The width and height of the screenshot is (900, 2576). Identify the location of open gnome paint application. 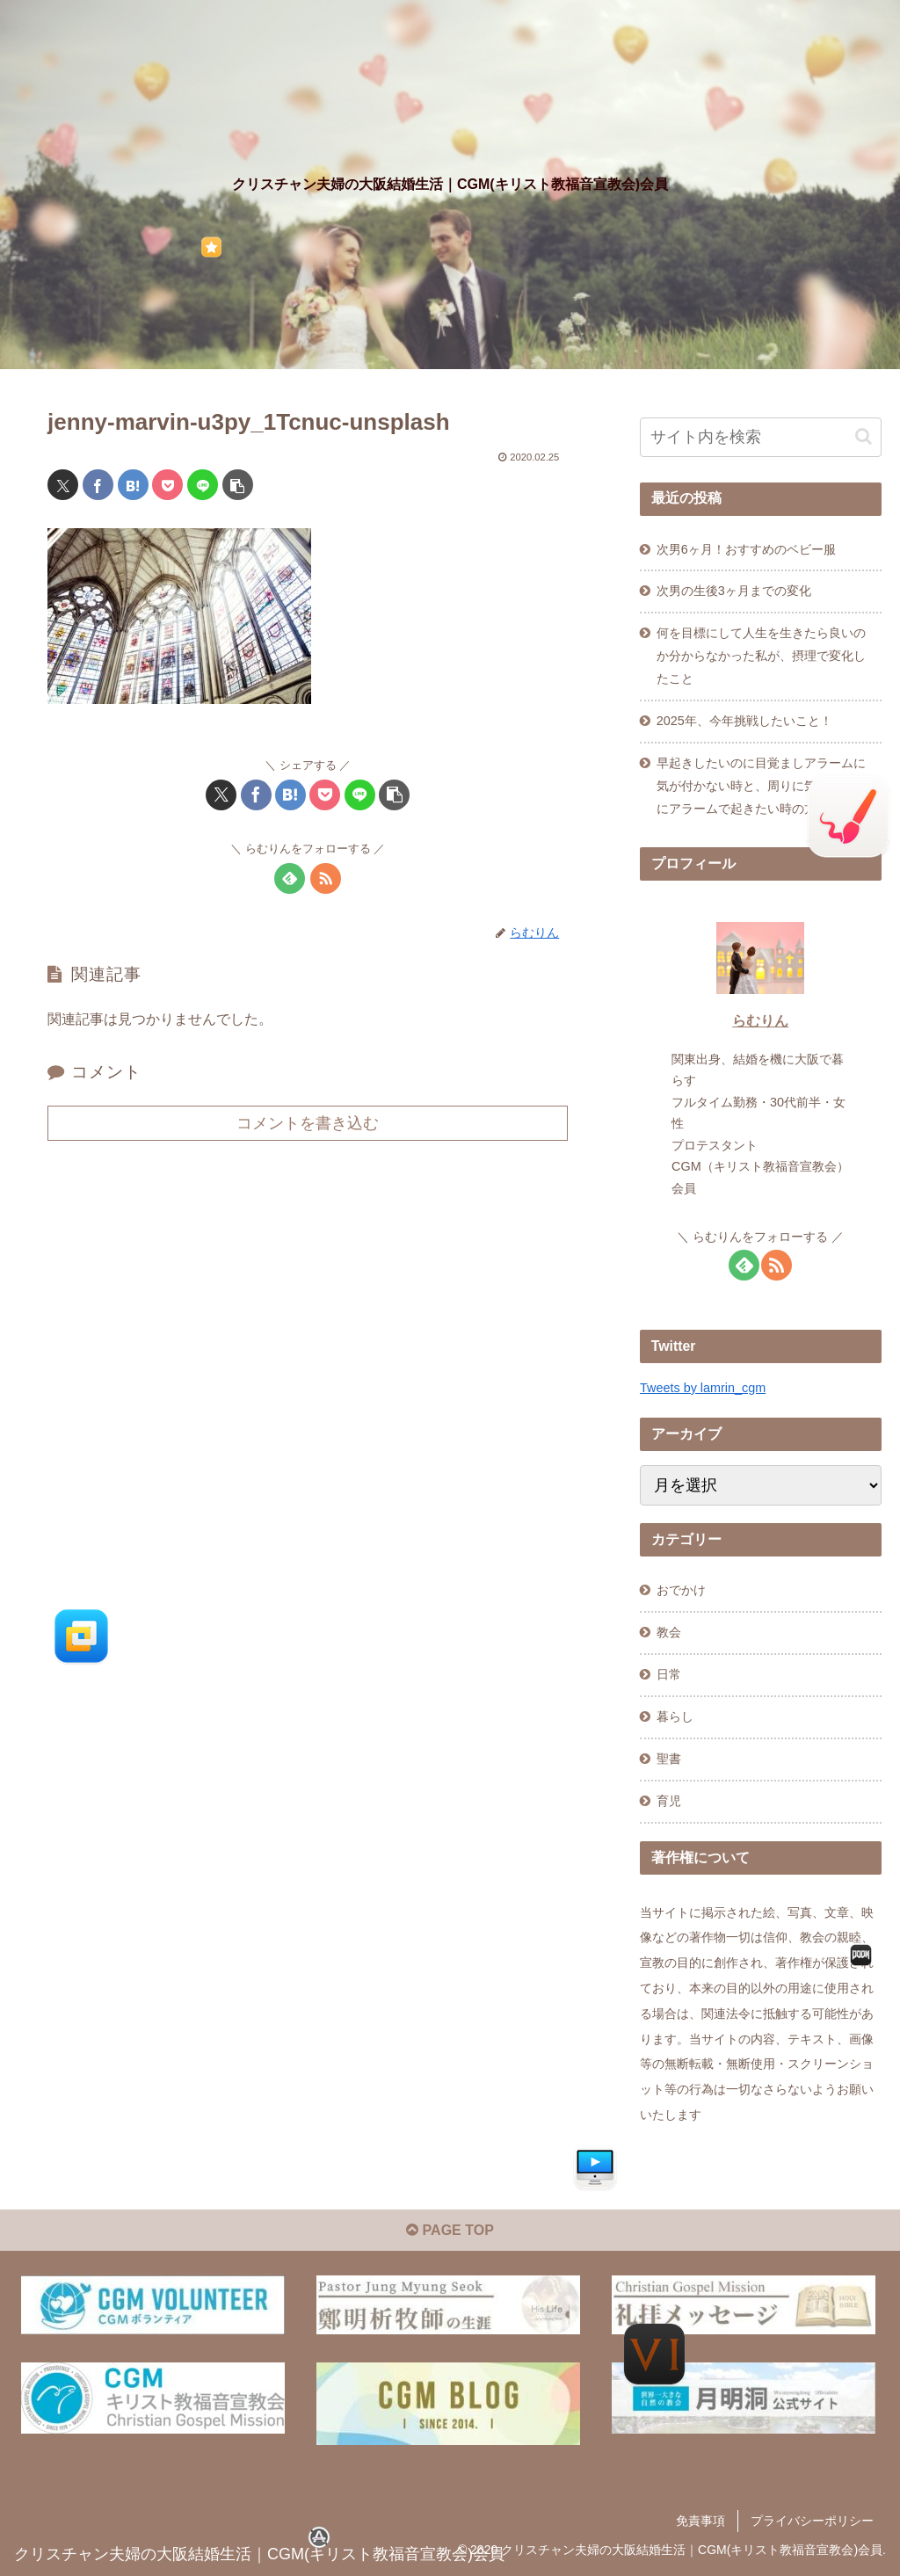
(848, 816).